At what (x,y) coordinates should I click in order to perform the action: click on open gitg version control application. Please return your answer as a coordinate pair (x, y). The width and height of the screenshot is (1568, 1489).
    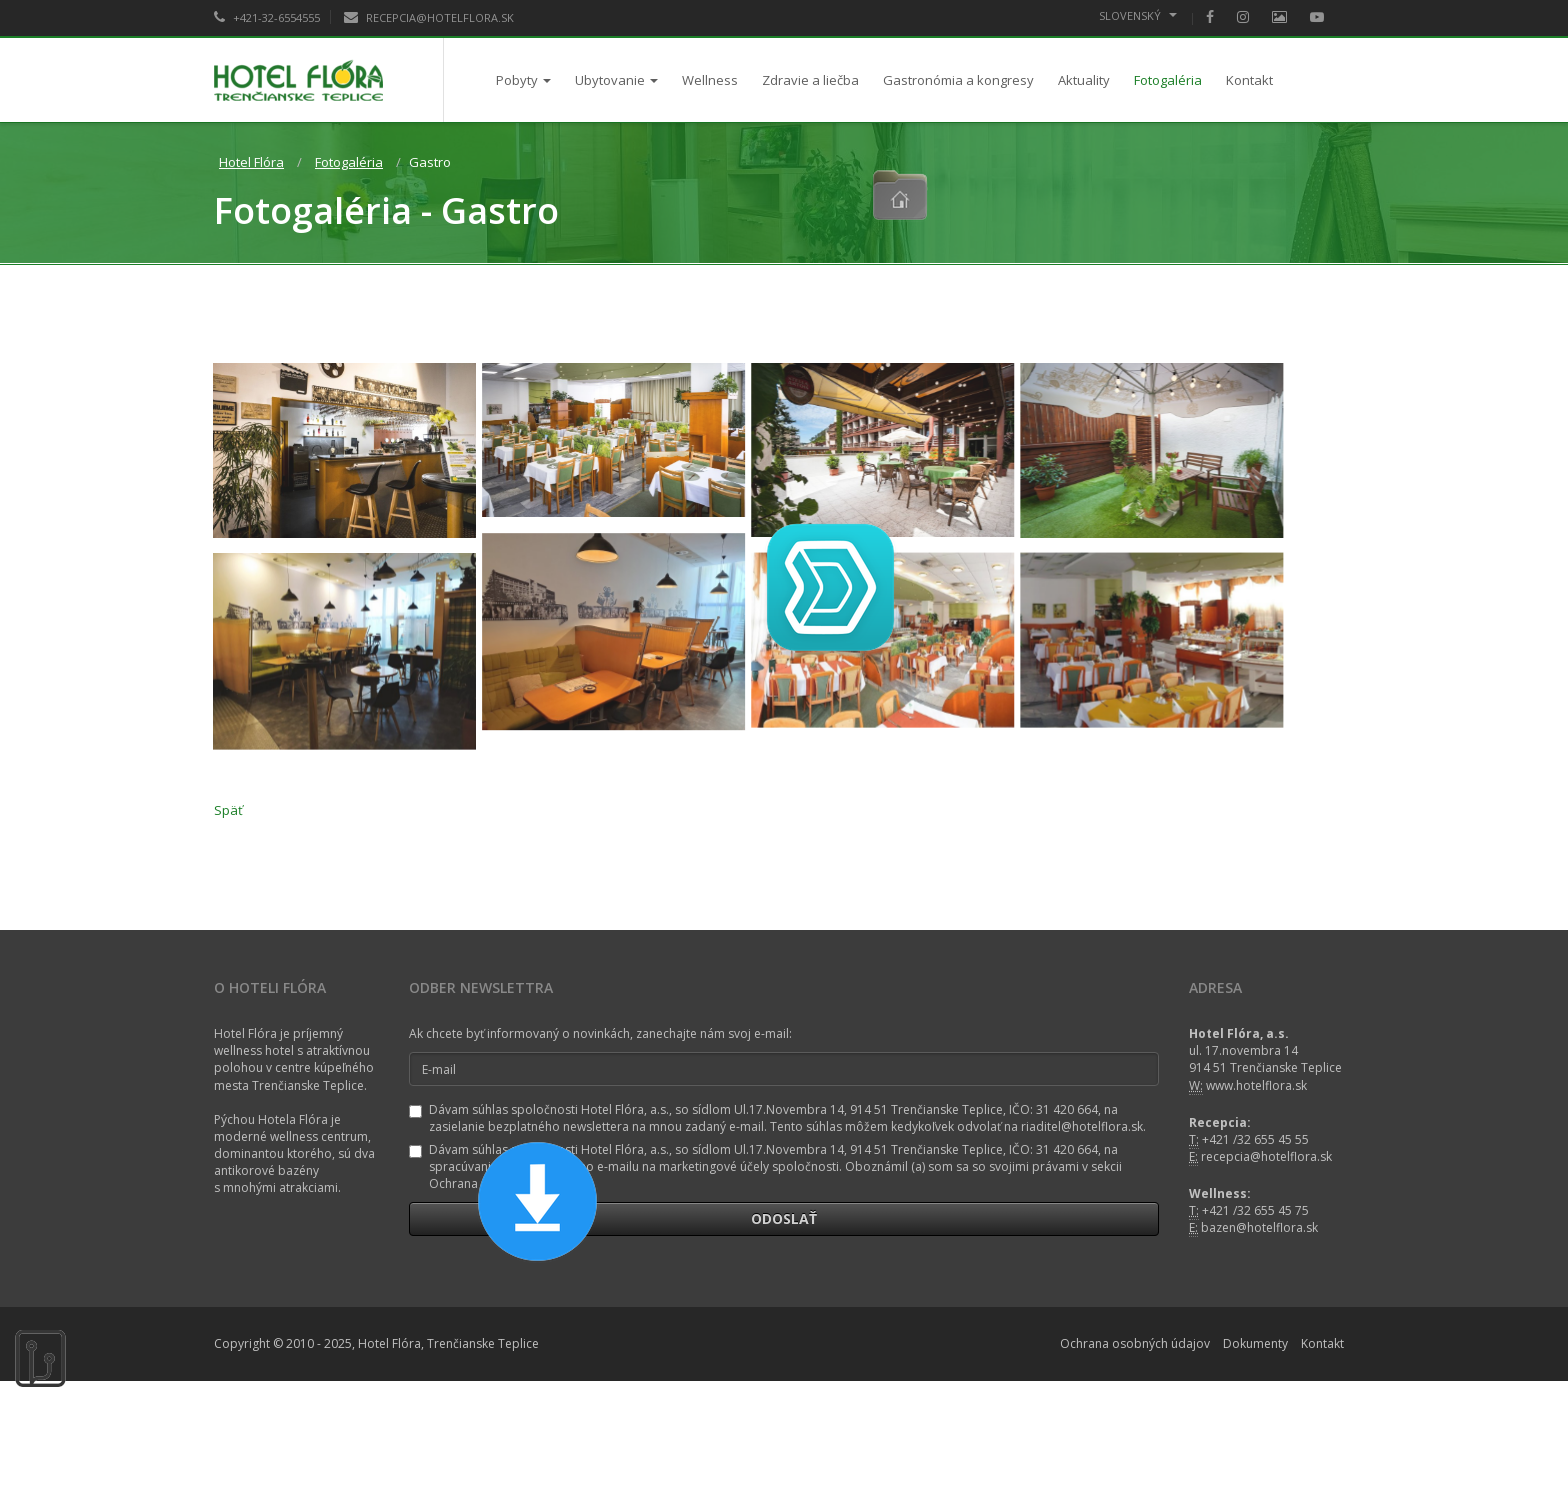
    Looking at the image, I should click on (40, 1358).